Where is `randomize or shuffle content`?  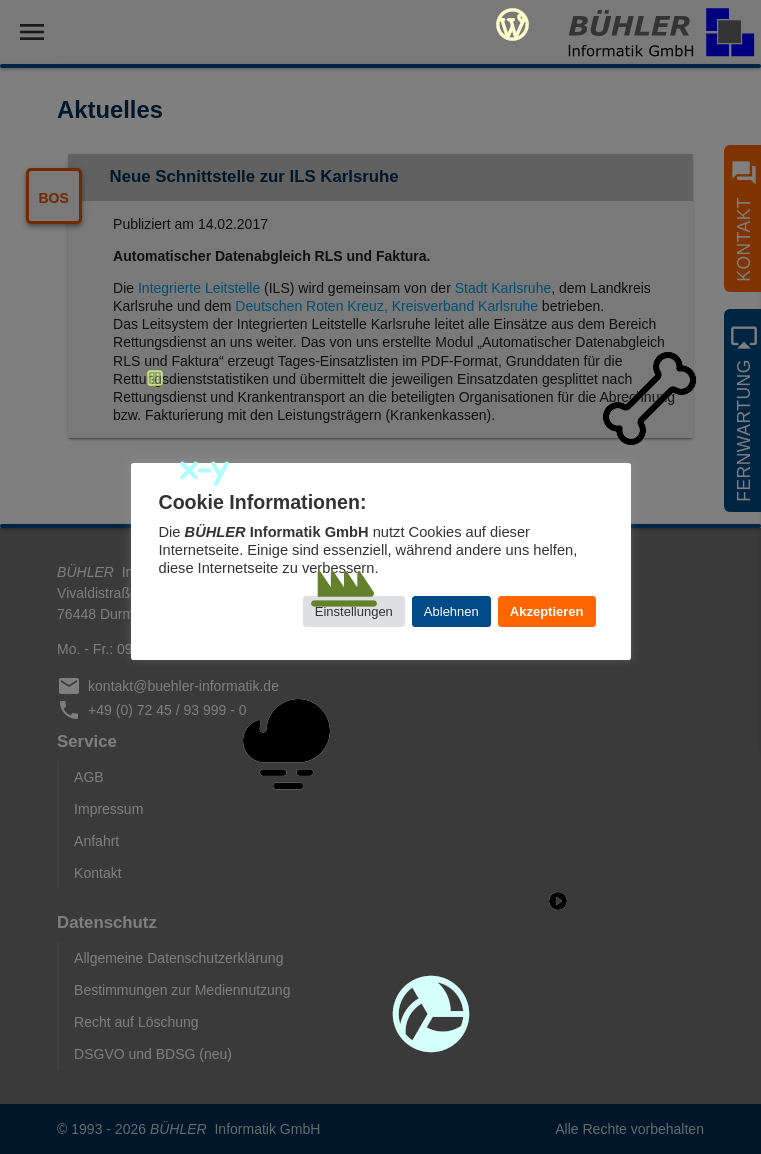
randomize or shuffle content is located at coordinates (155, 378).